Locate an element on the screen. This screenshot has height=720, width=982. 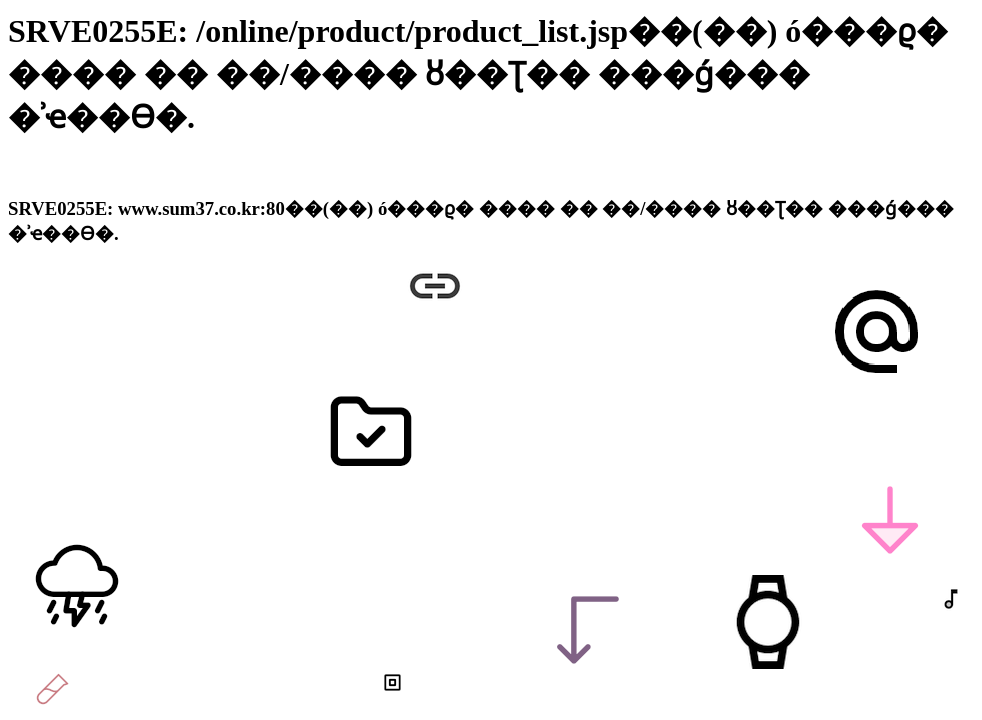
Square payment services logo is located at coordinates (392, 682).